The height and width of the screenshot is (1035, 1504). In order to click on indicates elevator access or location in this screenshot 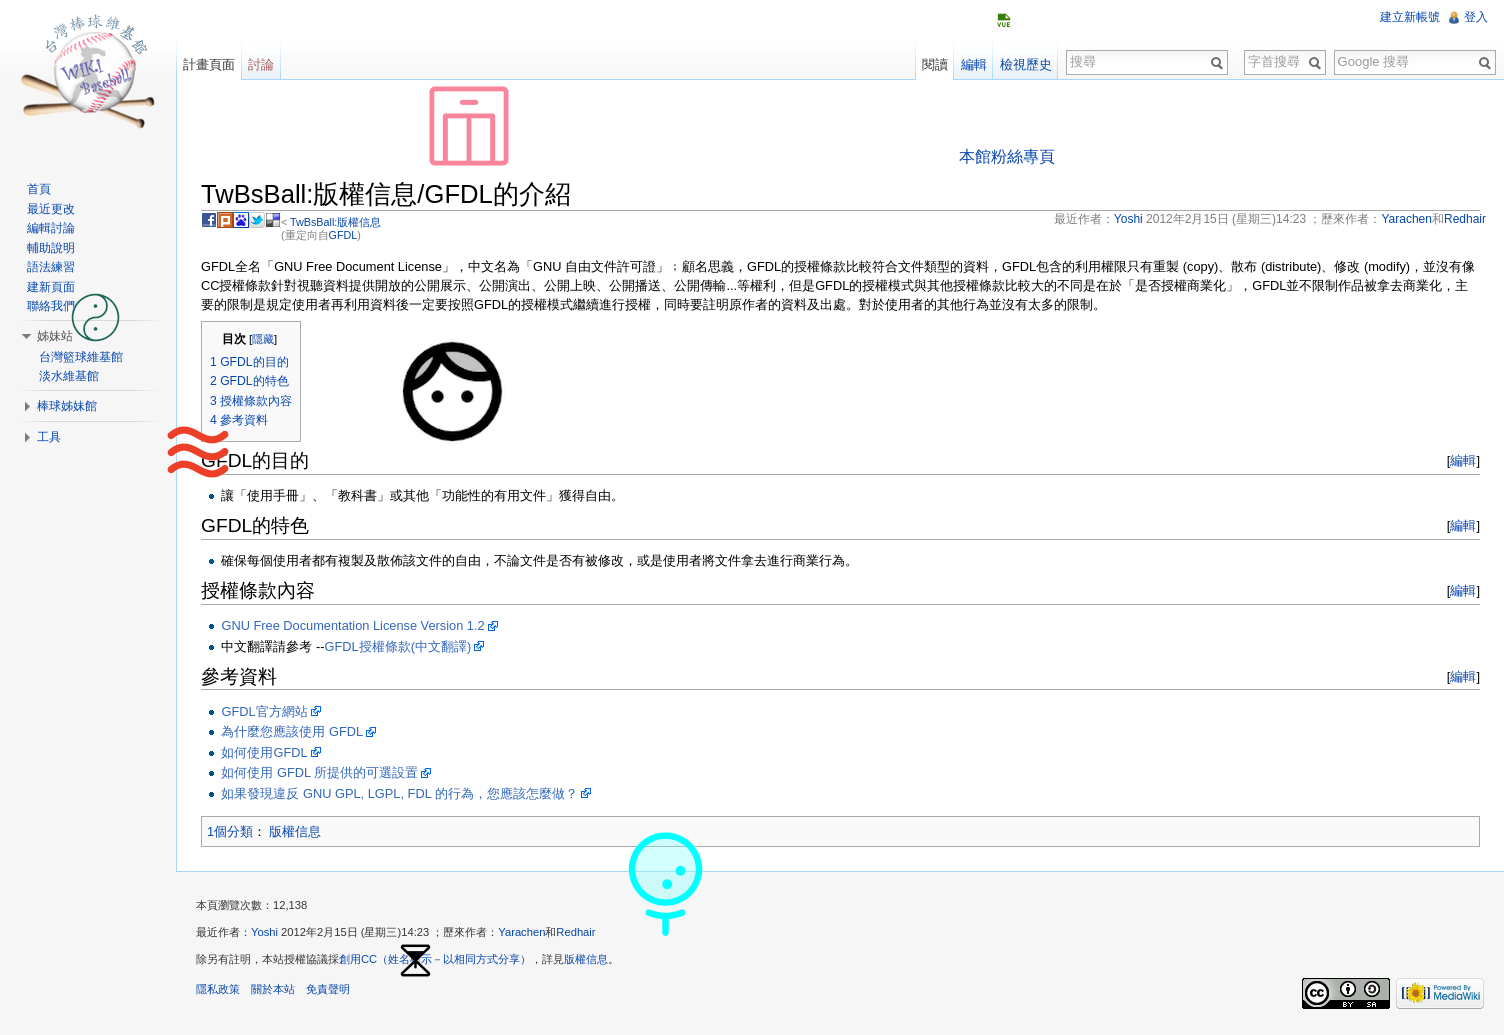, I will do `click(469, 126)`.